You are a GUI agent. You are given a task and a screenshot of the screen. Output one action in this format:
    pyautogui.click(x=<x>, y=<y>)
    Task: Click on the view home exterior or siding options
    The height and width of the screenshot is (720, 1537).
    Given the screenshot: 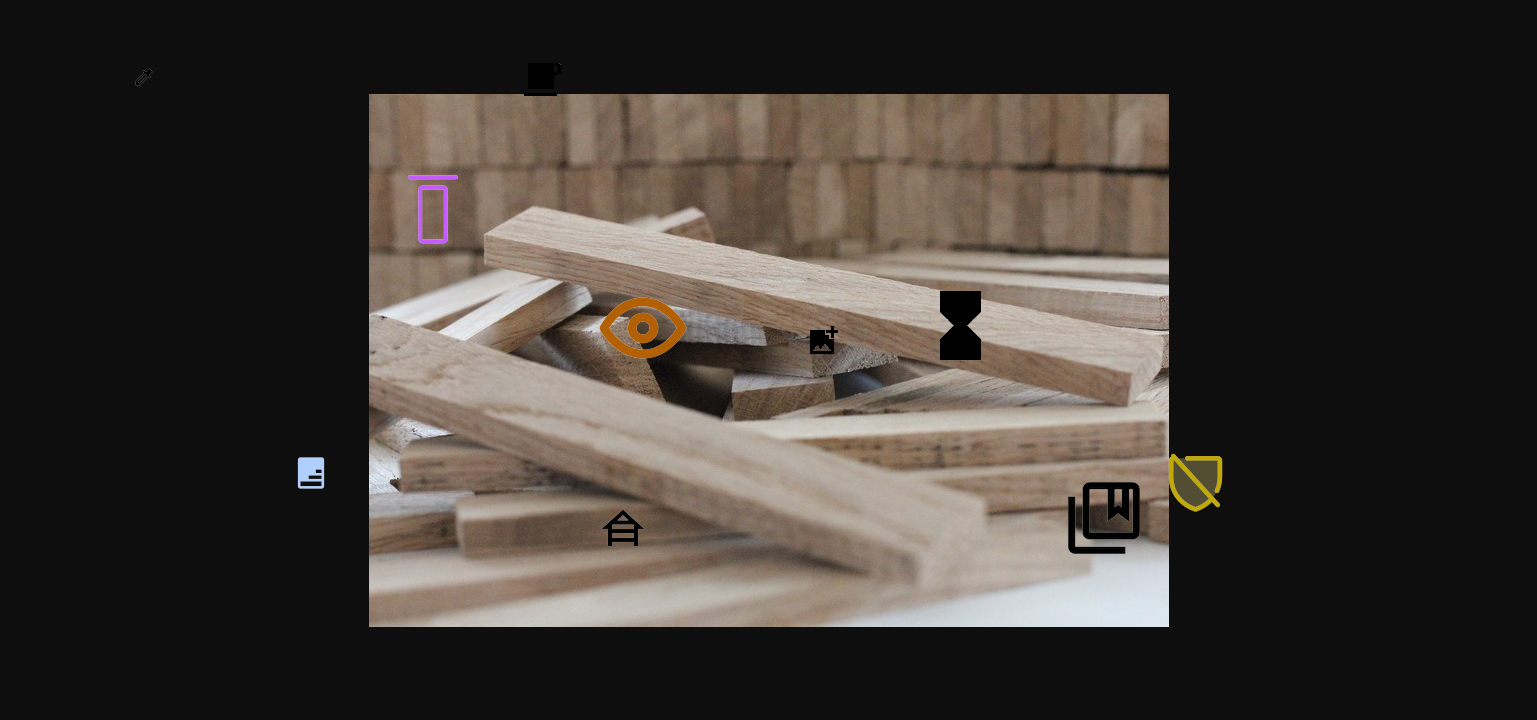 What is the action you would take?
    pyautogui.click(x=623, y=529)
    